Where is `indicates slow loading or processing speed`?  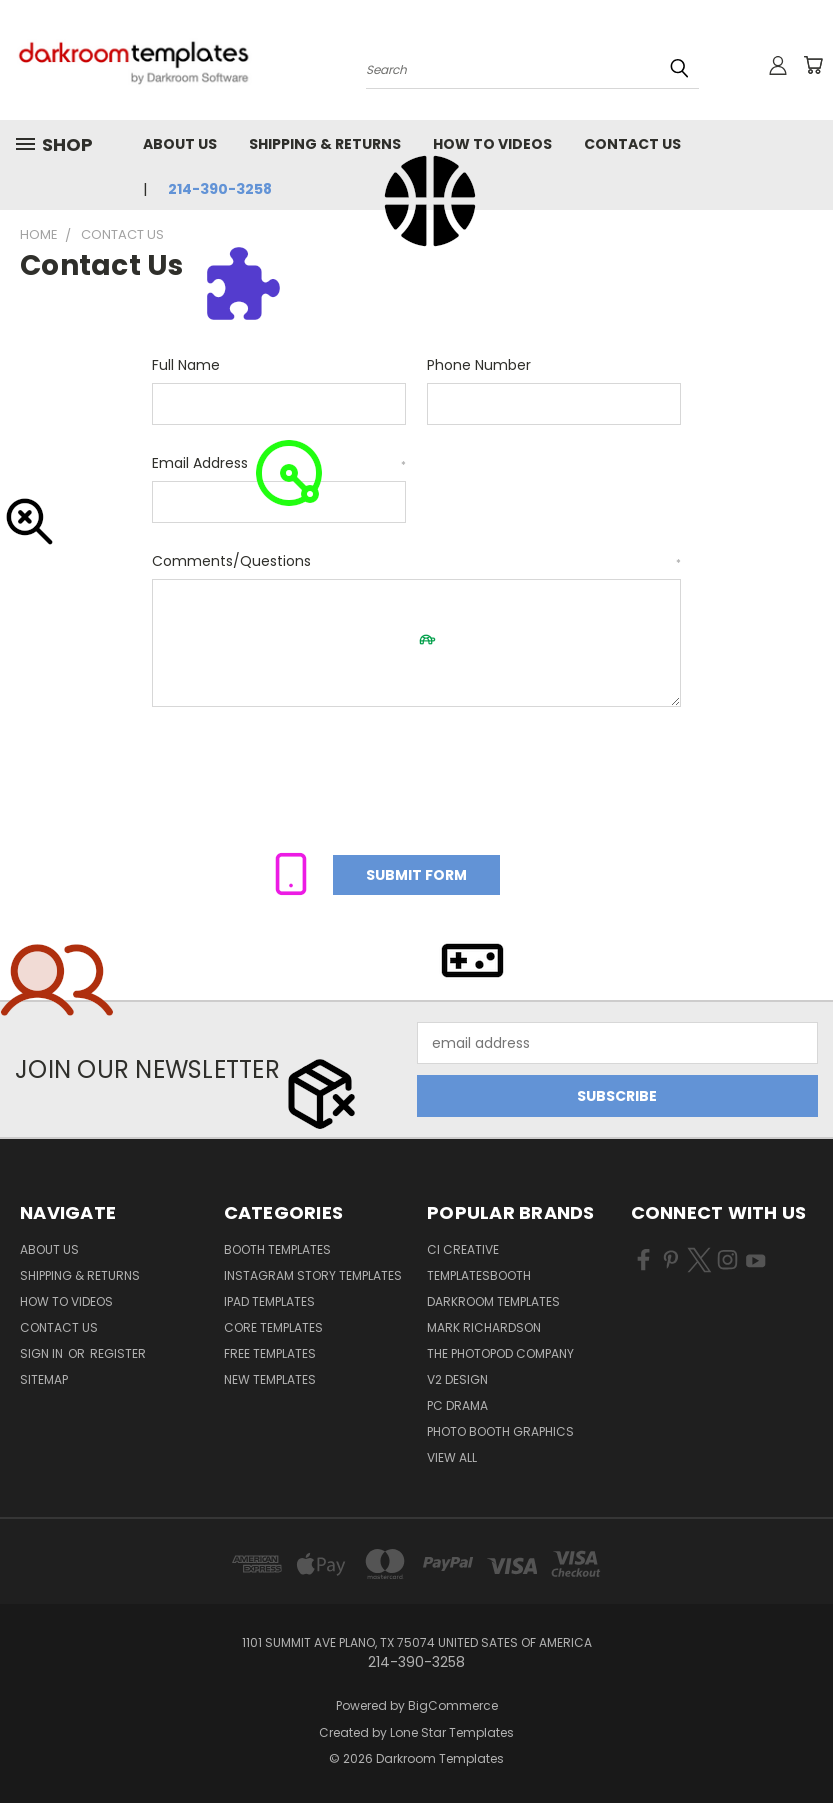
indicates slow loading or processing speed is located at coordinates (427, 639).